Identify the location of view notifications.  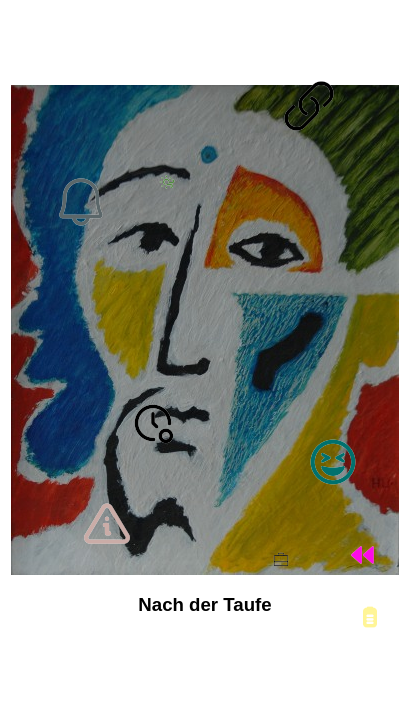
(81, 202).